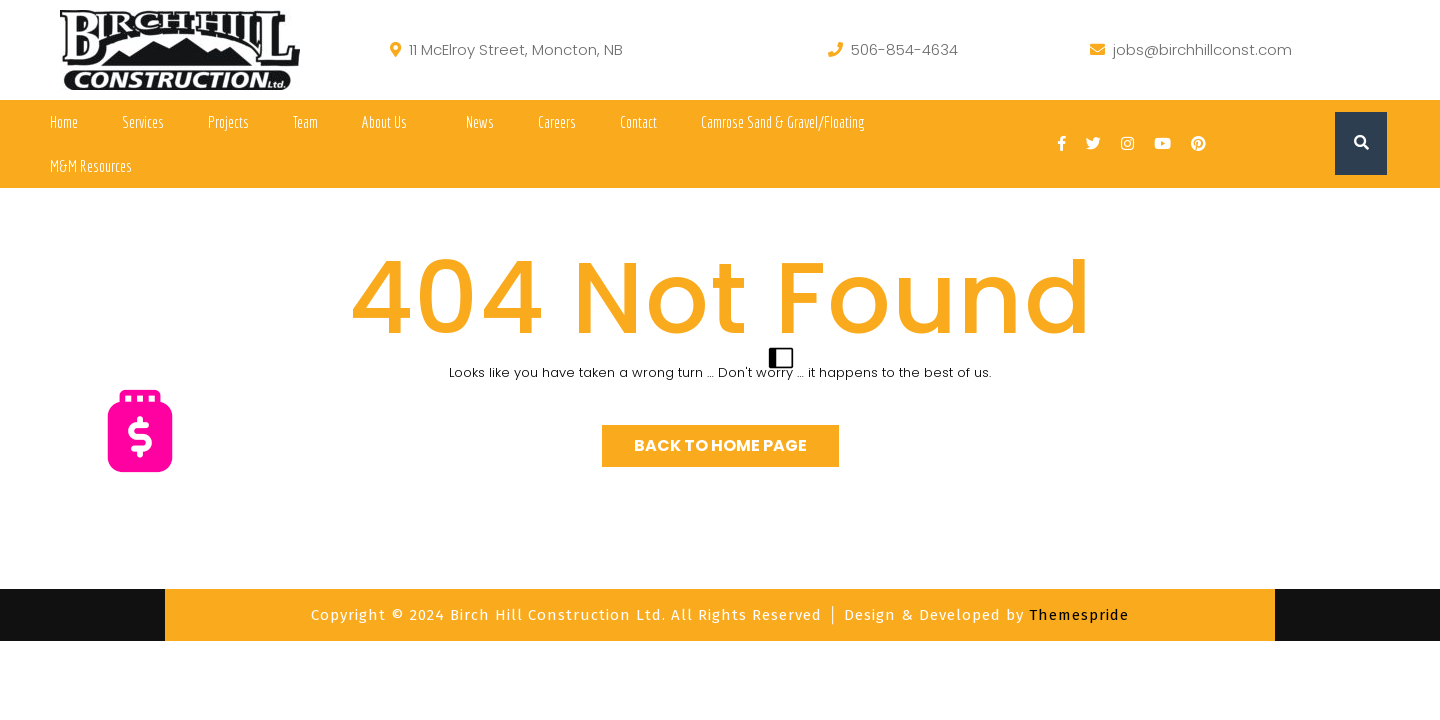 The height and width of the screenshot is (720, 1440). What do you see at coordinates (781, 358) in the screenshot?
I see `toggle sidebar panel visibility` at bounding box center [781, 358].